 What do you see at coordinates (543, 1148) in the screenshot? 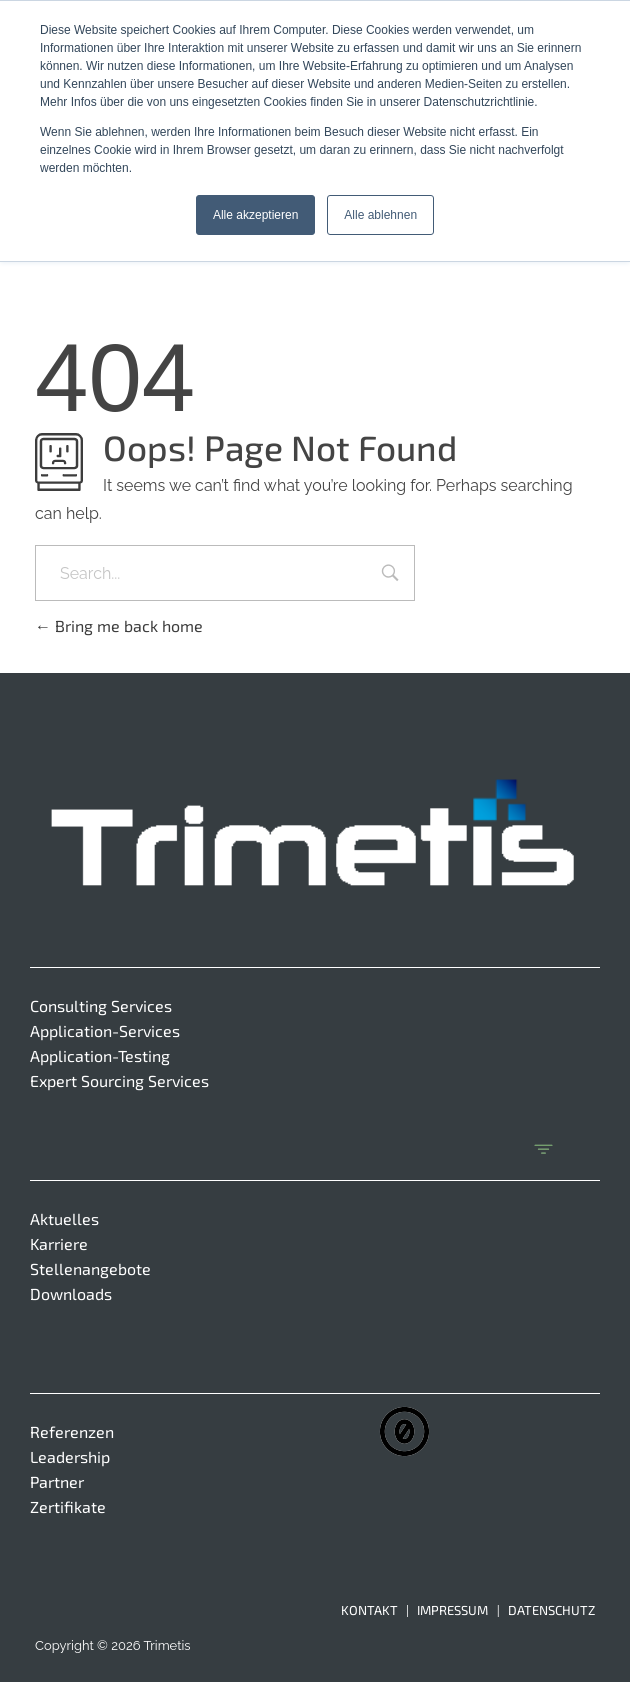
I see `filter or sort content` at bounding box center [543, 1148].